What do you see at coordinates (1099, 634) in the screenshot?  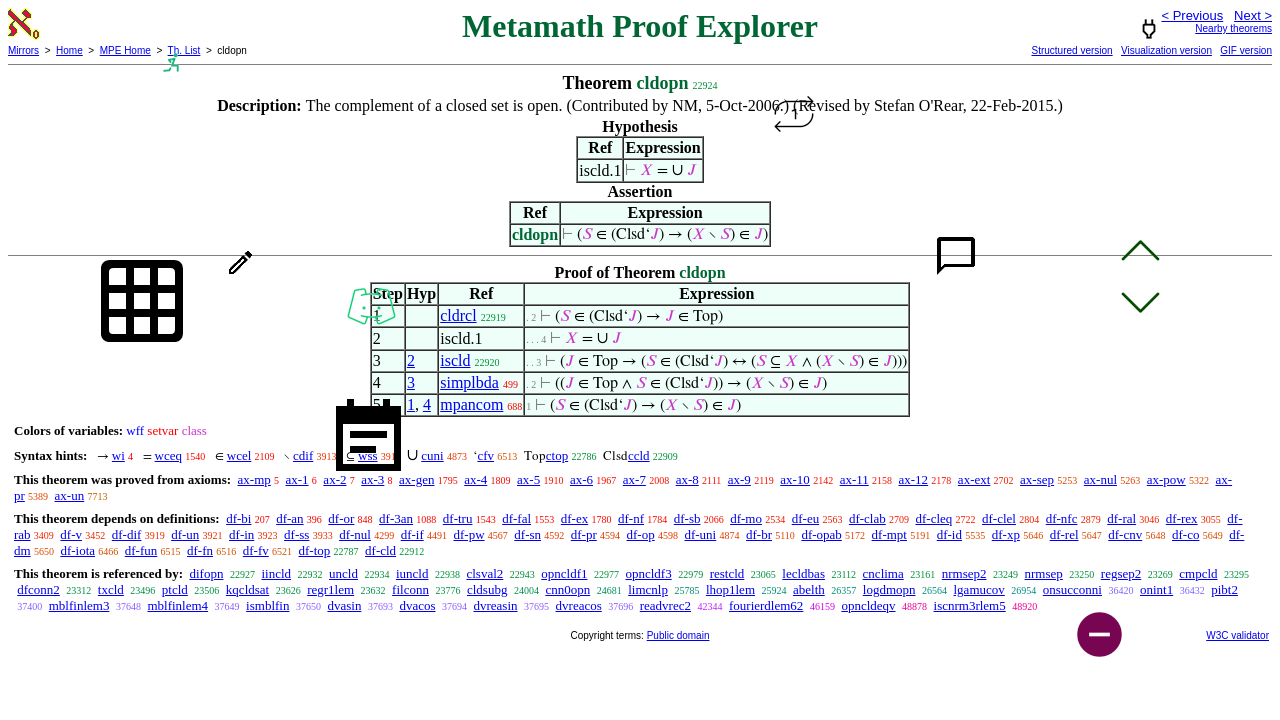 I see `remove an item from a list` at bounding box center [1099, 634].